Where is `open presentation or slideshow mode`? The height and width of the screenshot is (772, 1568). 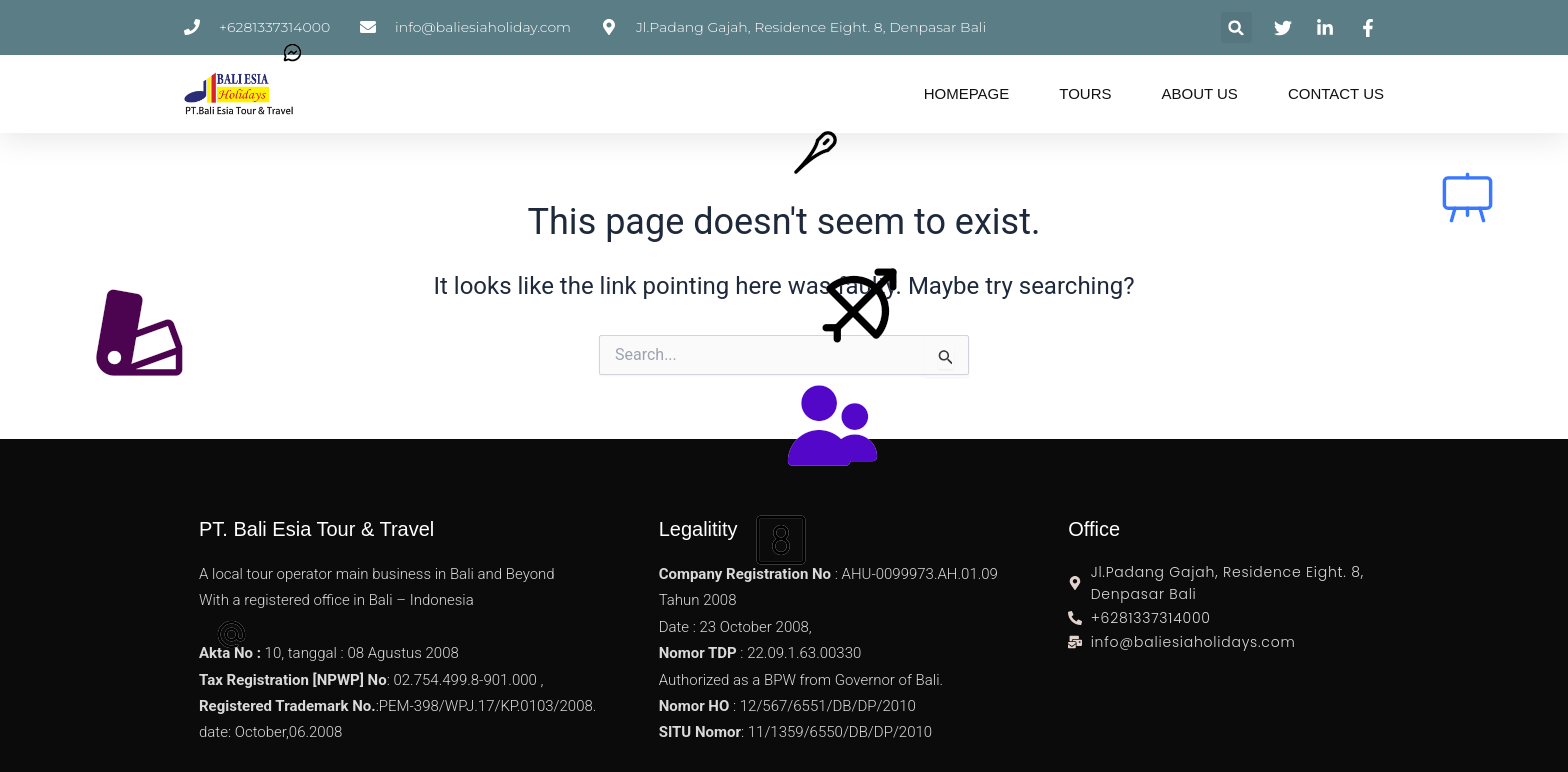 open presentation or slideshow mode is located at coordinates (1467, 197).